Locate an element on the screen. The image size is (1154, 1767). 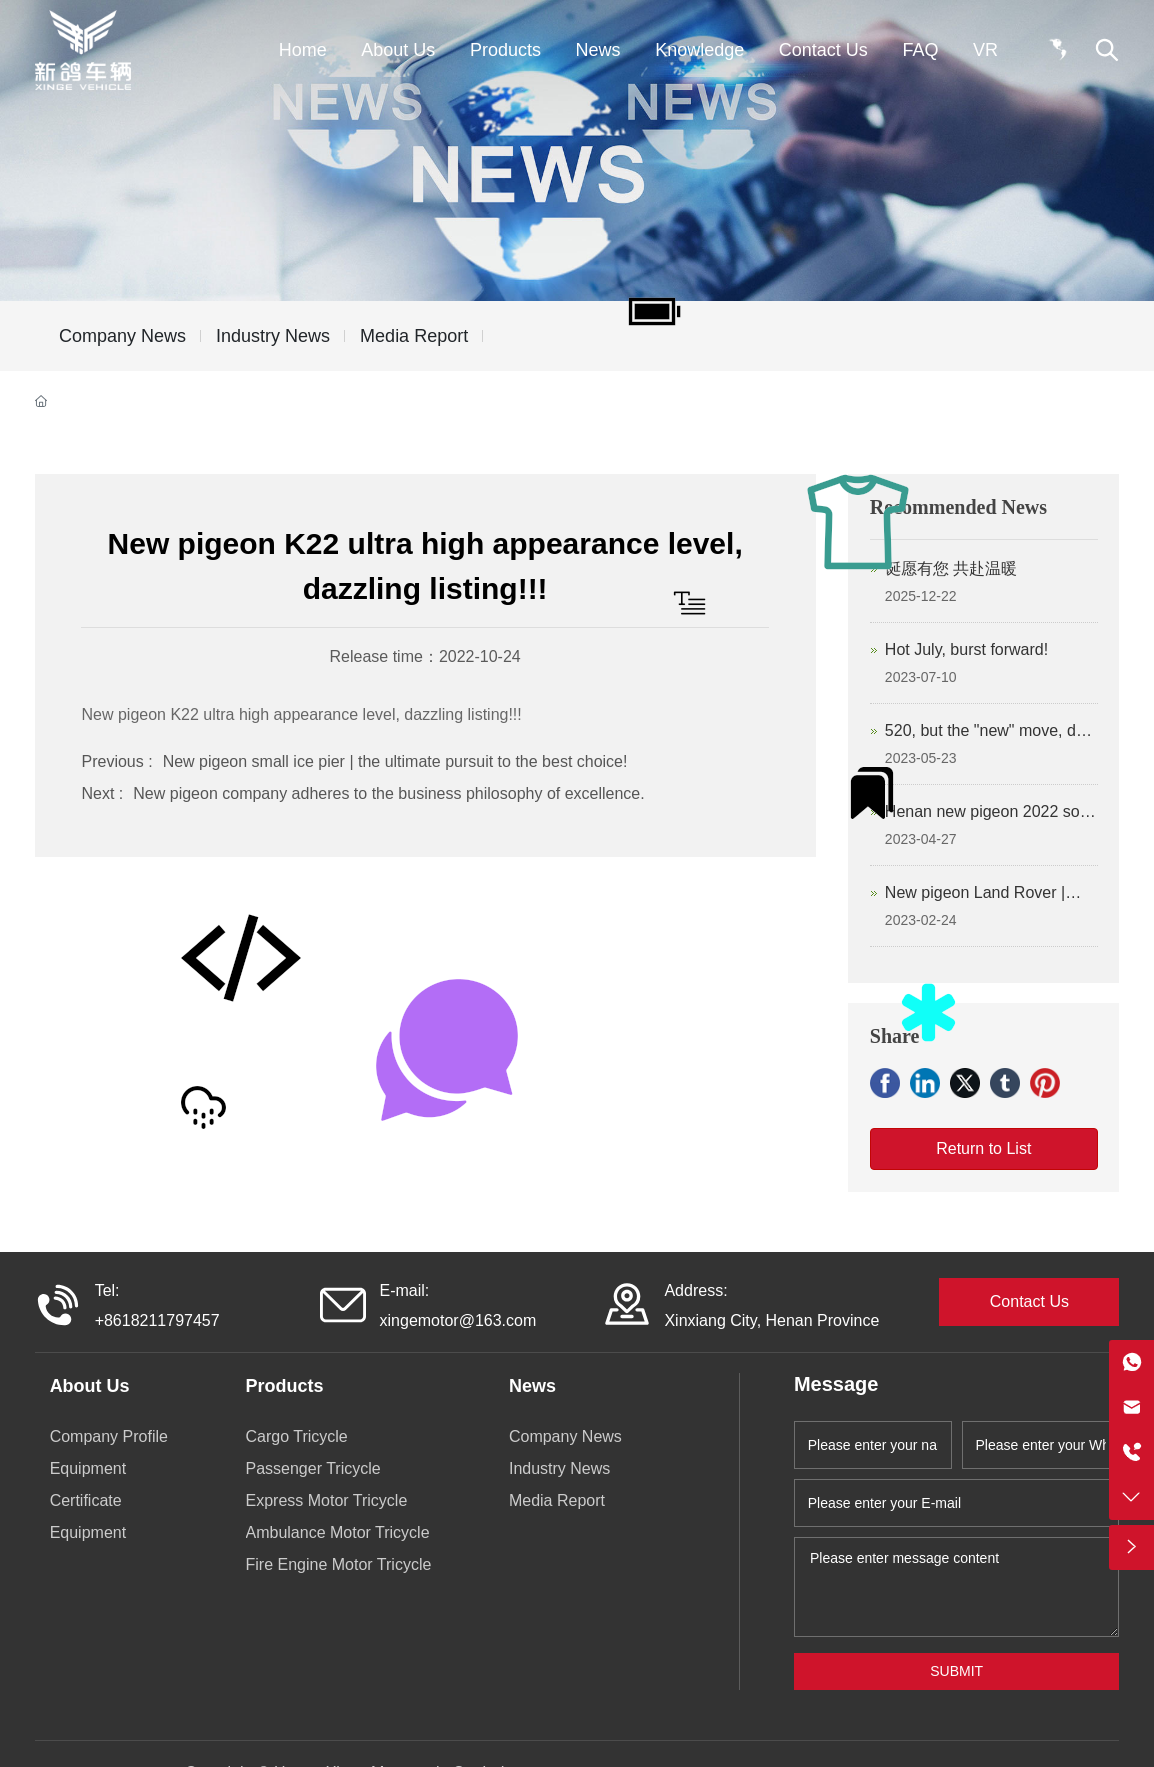
view or edit source code is located at coordinates (241, 958).